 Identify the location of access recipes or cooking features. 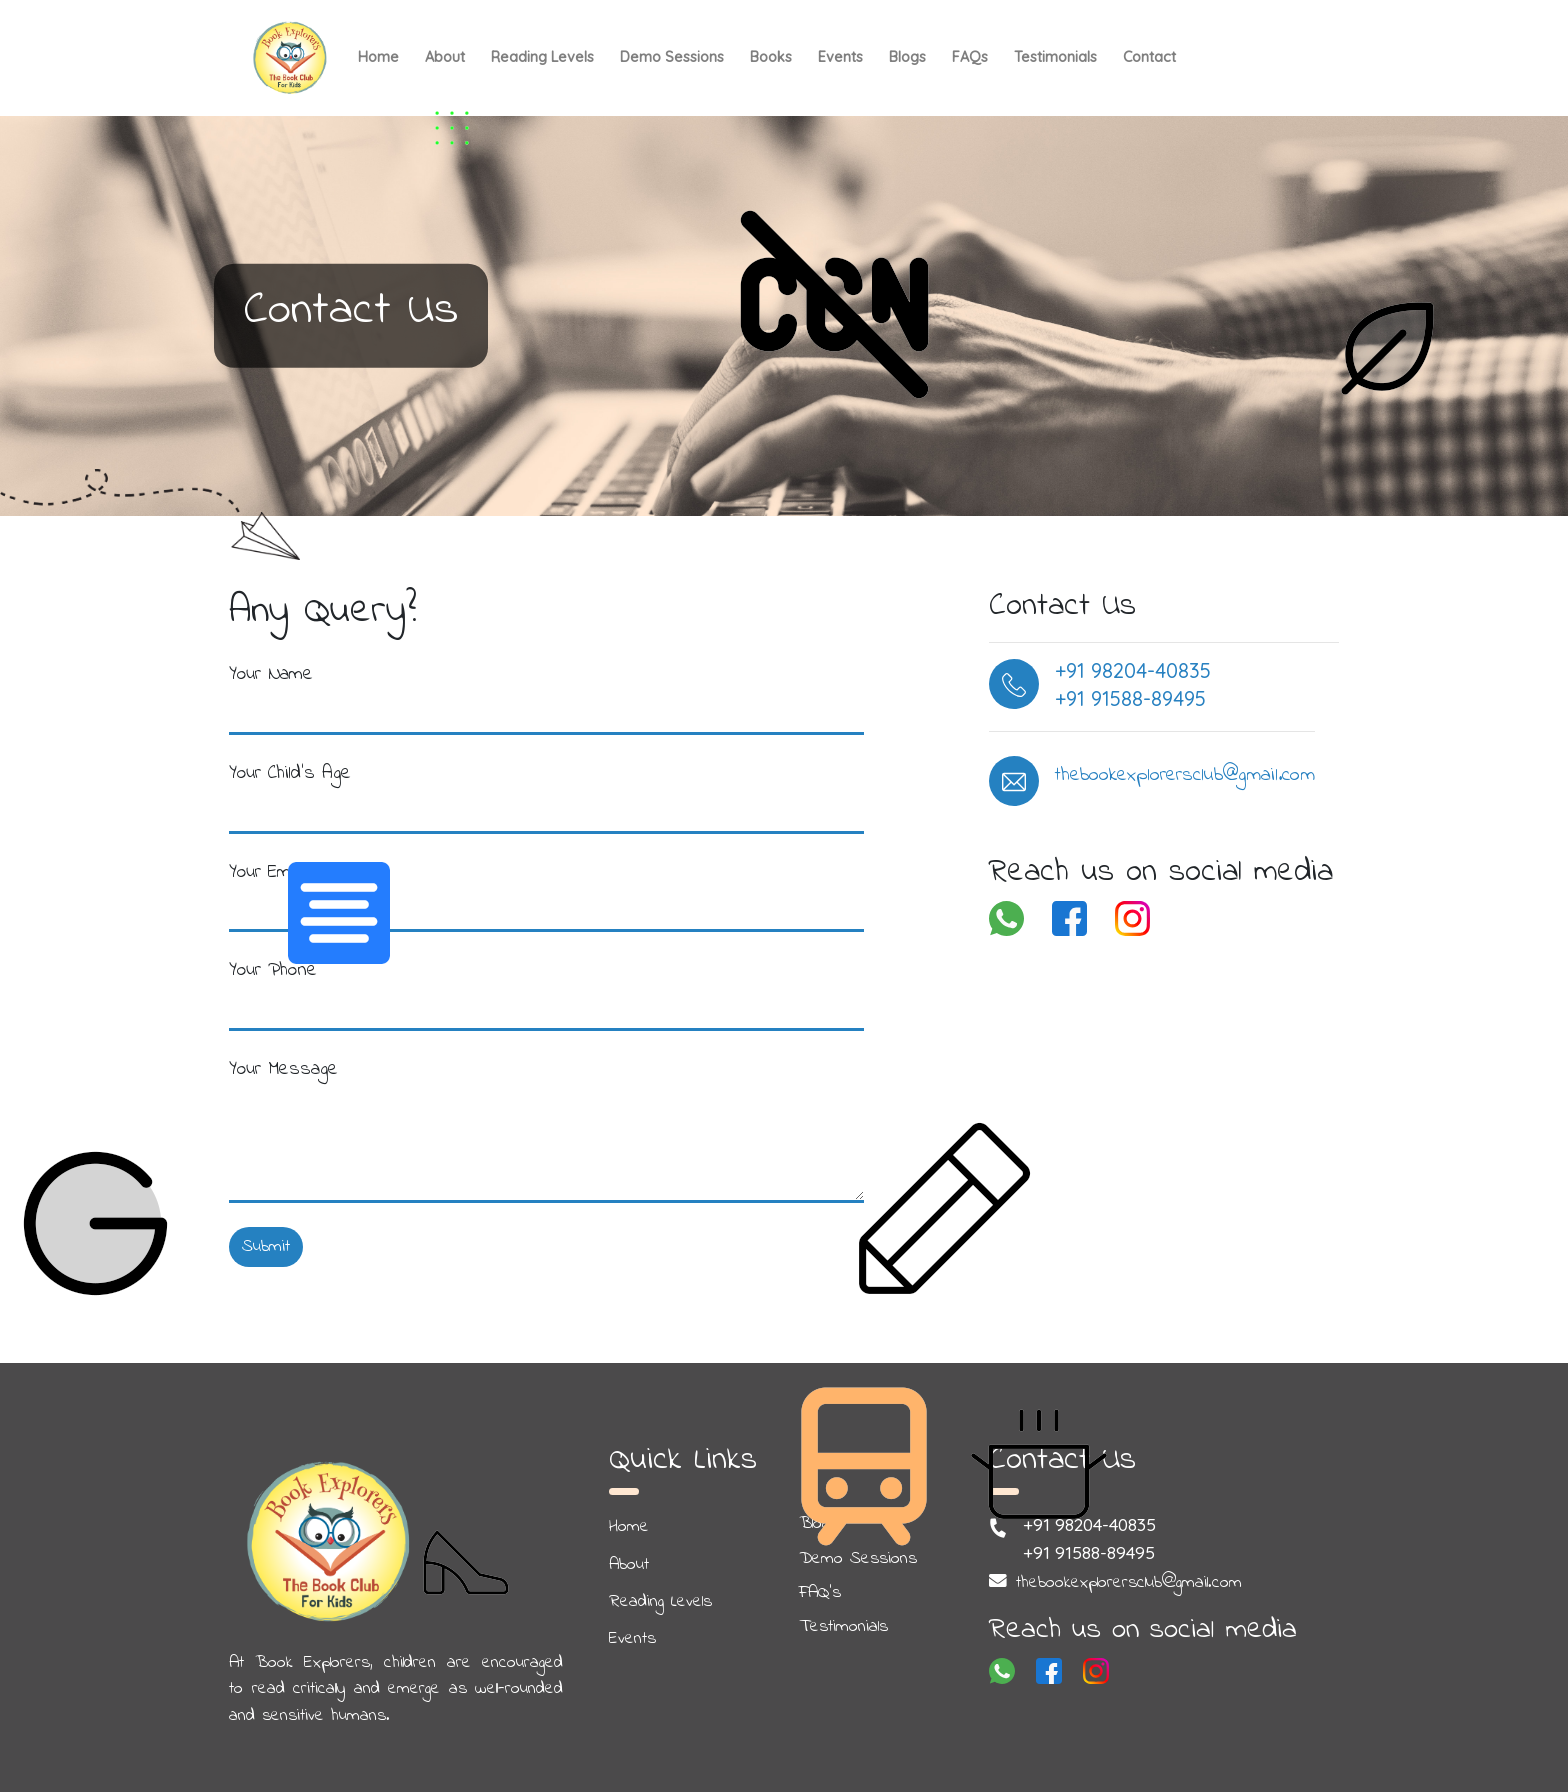
(1039, 1473).